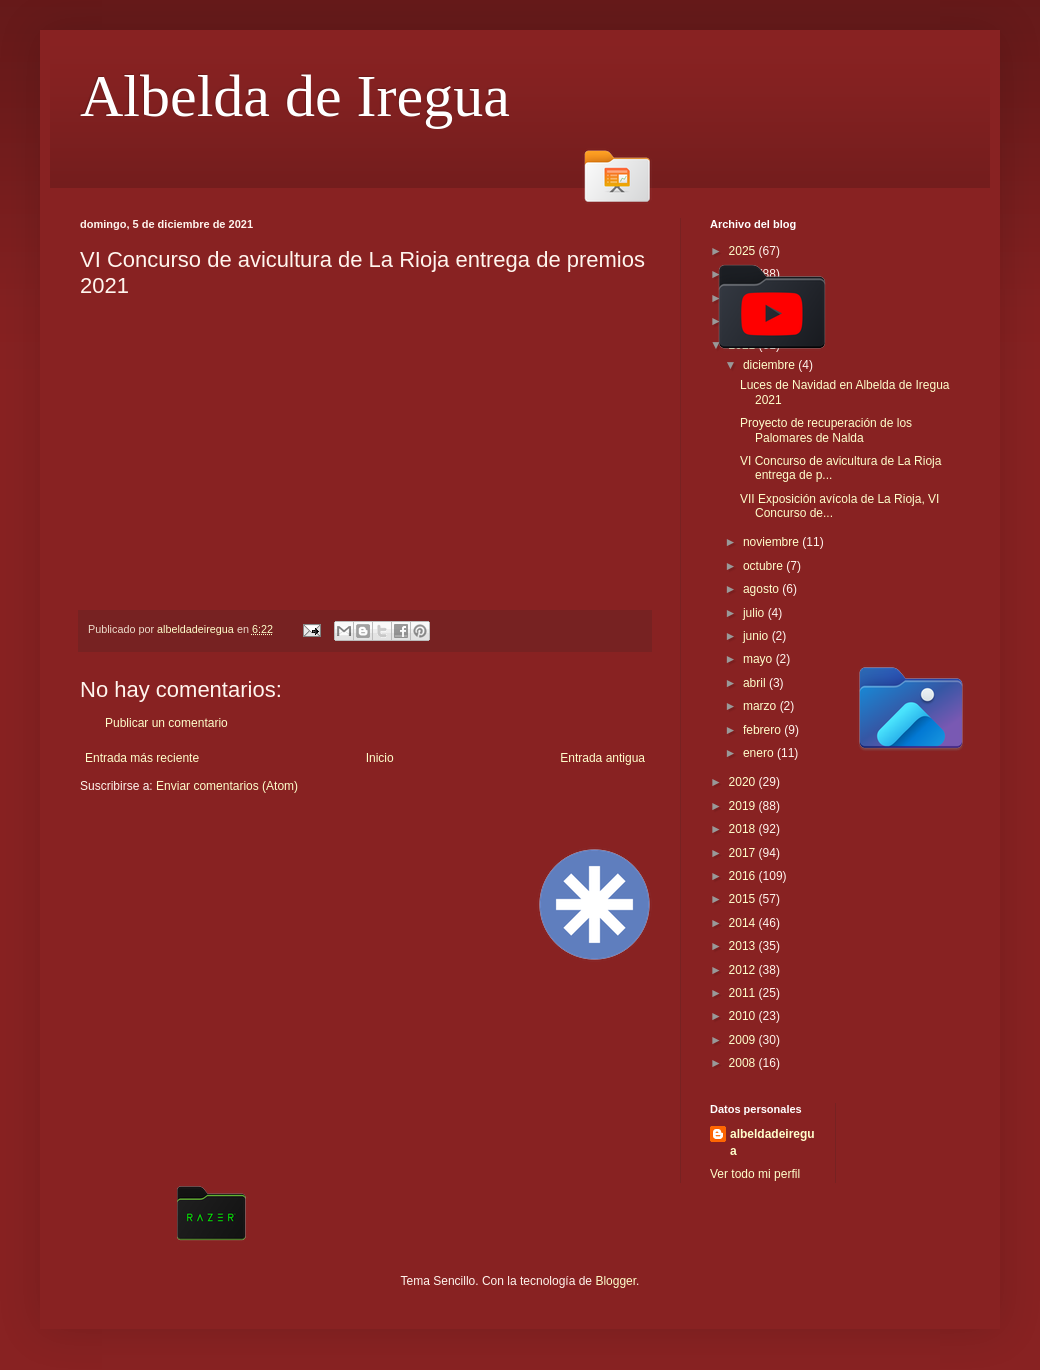 Image resolution: width=1040 pixels, height=1370 pixels. What do you see at coordinates (211, 1215) in the screenshot?
I see `folder for razer software or game files` at bounding box center [211, 1215].